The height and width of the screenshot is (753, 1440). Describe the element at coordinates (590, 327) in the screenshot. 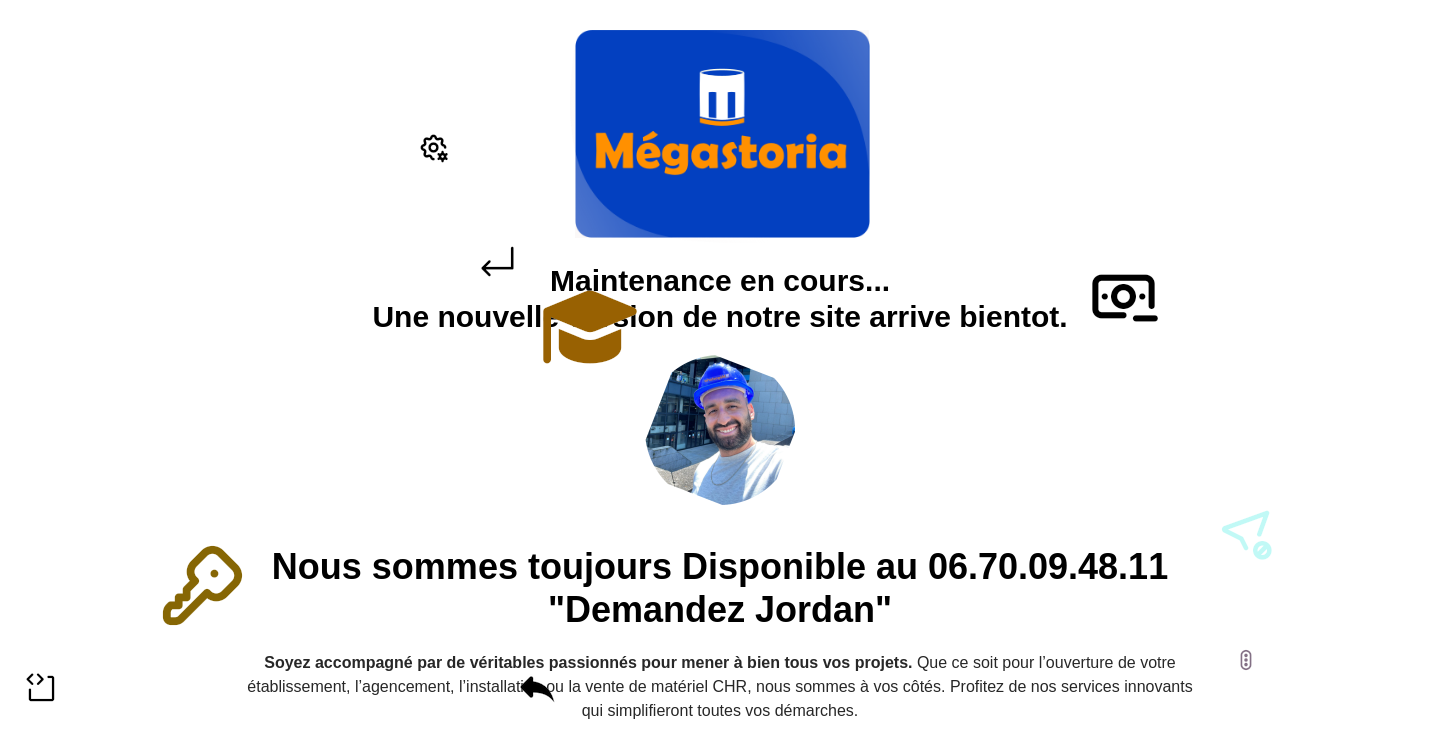

I see `access education or learning resources` at that location.